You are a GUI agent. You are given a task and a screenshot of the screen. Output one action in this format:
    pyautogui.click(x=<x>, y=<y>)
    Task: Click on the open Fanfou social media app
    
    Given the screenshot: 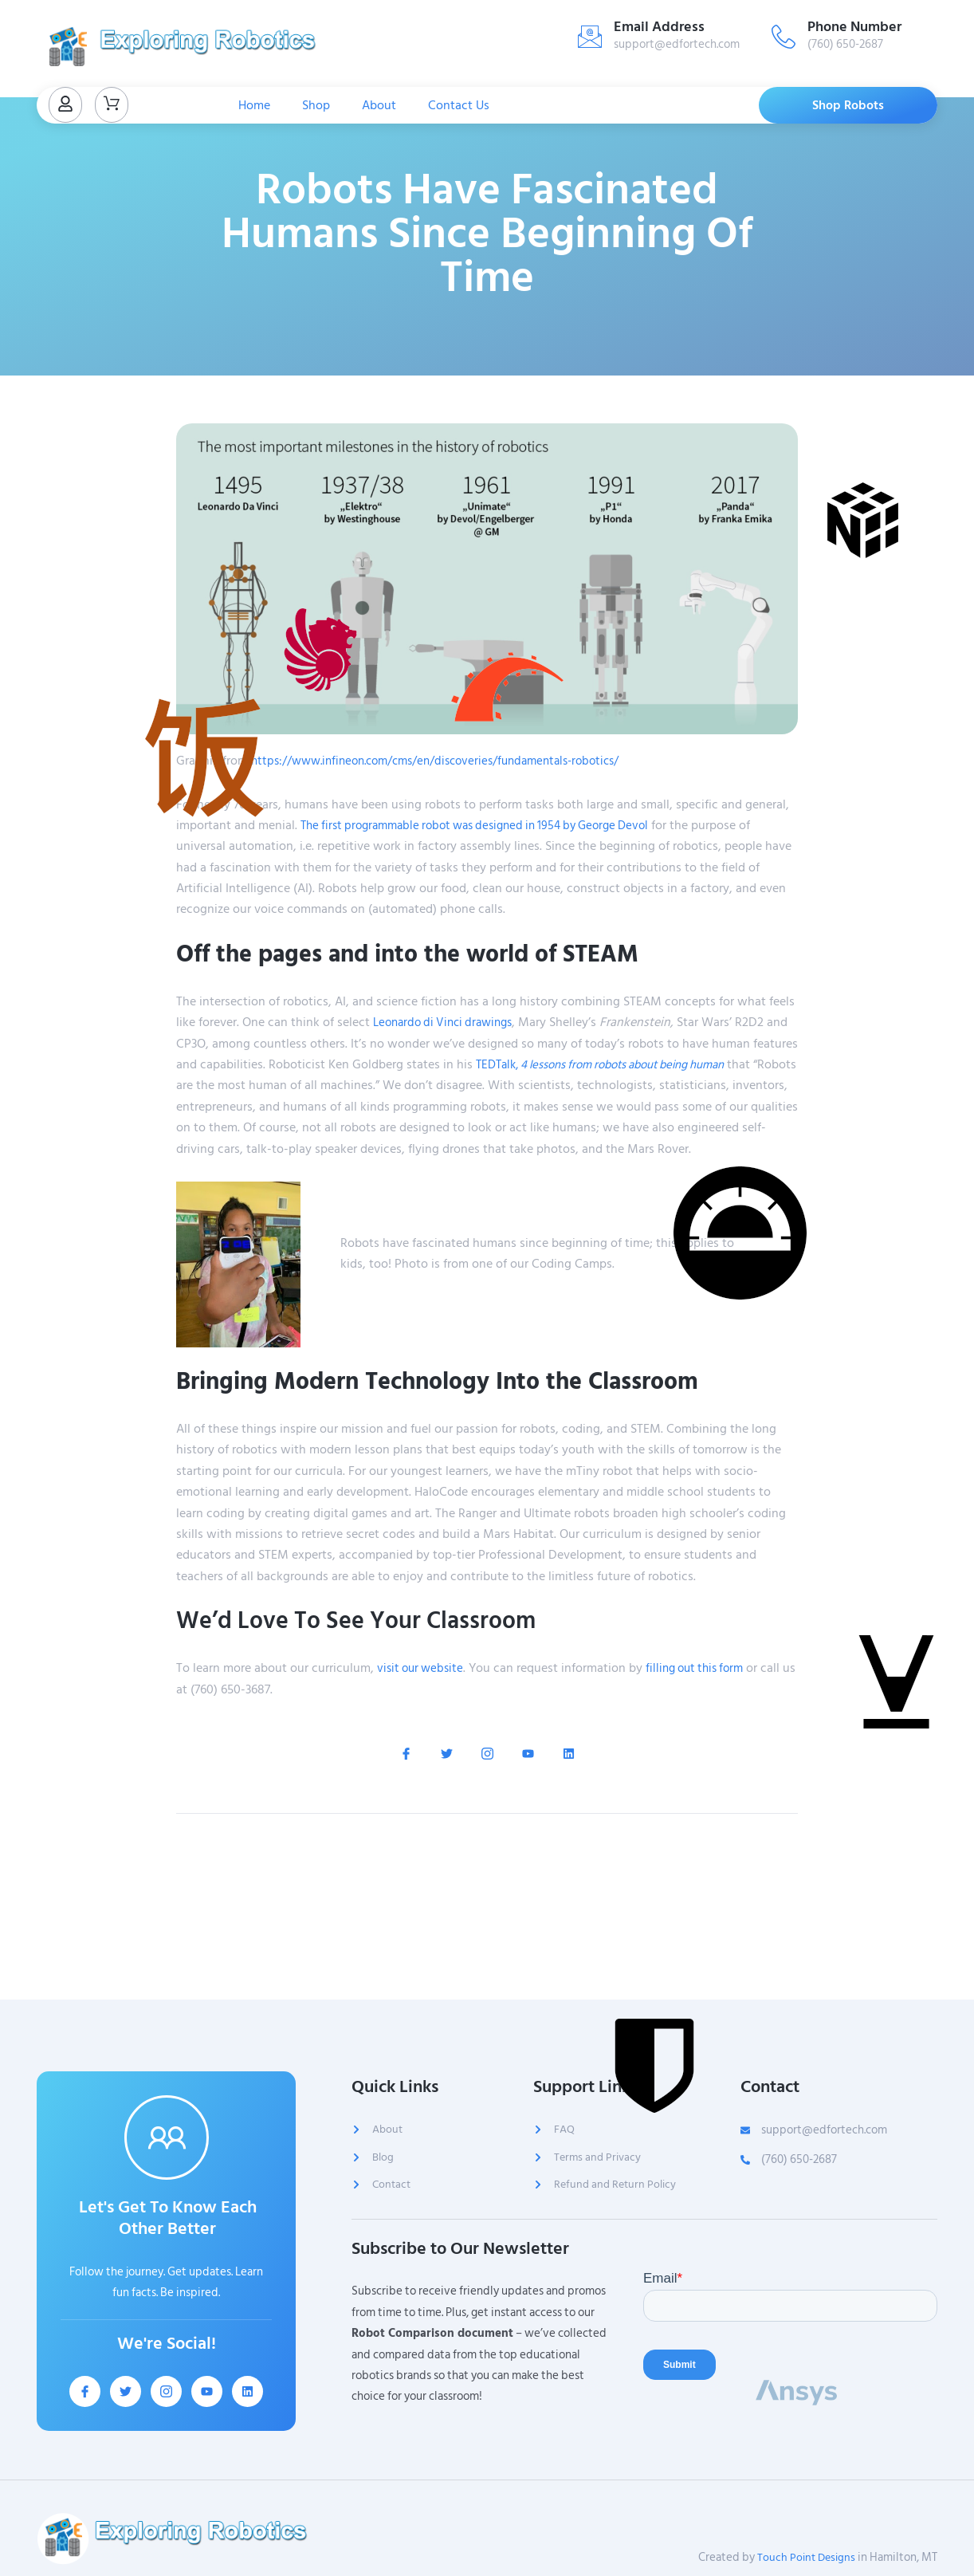 What is the action you would take?
    pyautogui.click(x=204, y=757)
    